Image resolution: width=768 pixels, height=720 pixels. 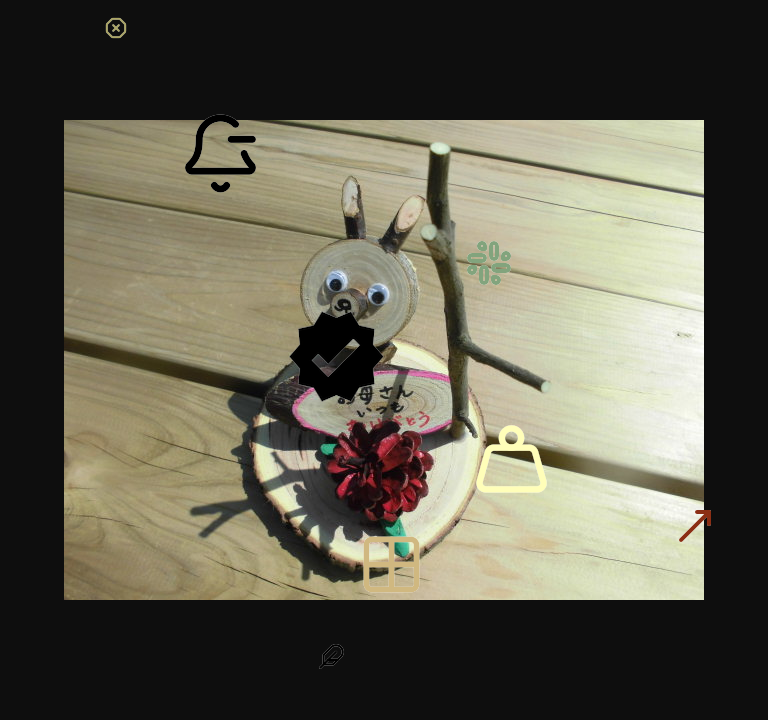 What do you see at coordinates (116, 28) in the screenshot?
I see `stop or cancel an action` at bounding box center [116, 28].